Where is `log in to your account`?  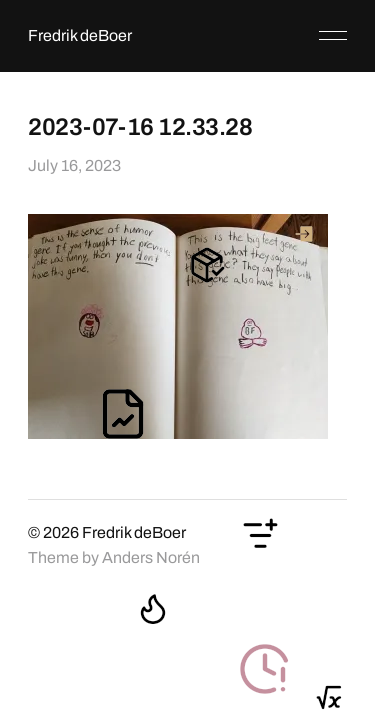
log in to your account is located at coordinates (304, 234).